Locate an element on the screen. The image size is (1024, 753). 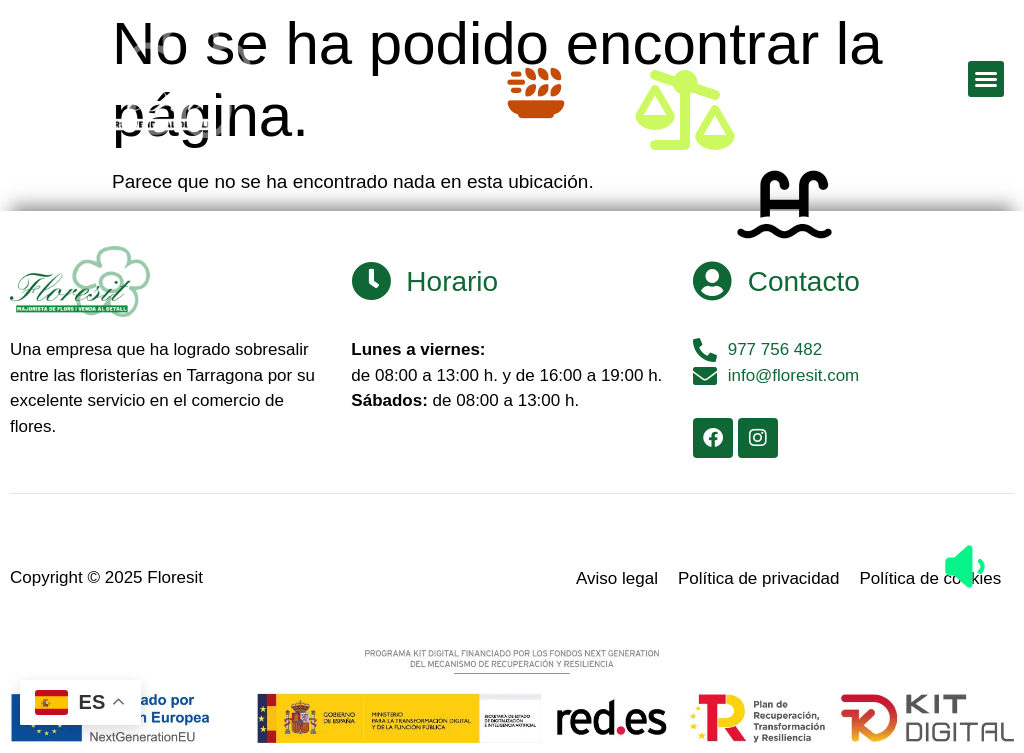
adjust audio to low volume is located at coordinates (966, 566).